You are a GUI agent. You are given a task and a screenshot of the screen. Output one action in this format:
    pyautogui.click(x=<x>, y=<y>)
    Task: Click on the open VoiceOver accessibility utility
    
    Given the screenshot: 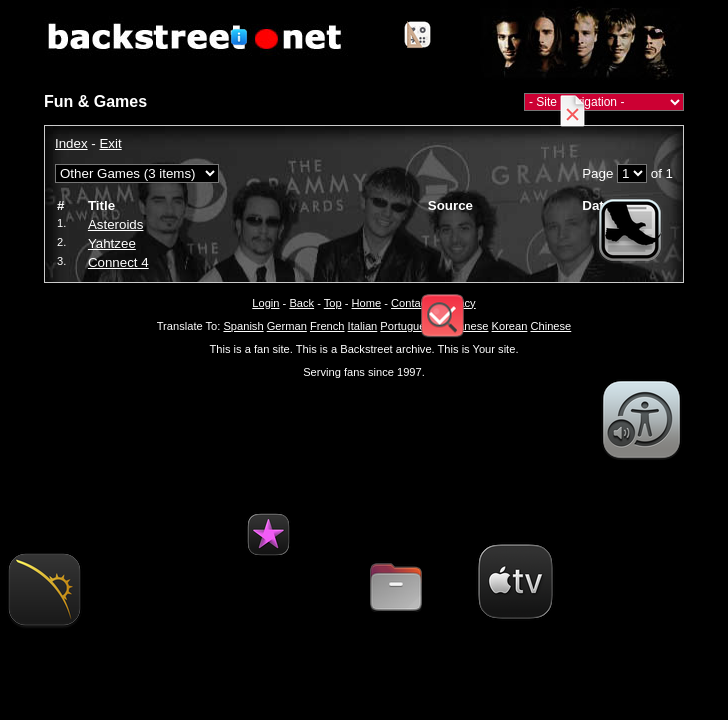 What is the action you would take?
    pyautogui.click(x=641, y=419)
    